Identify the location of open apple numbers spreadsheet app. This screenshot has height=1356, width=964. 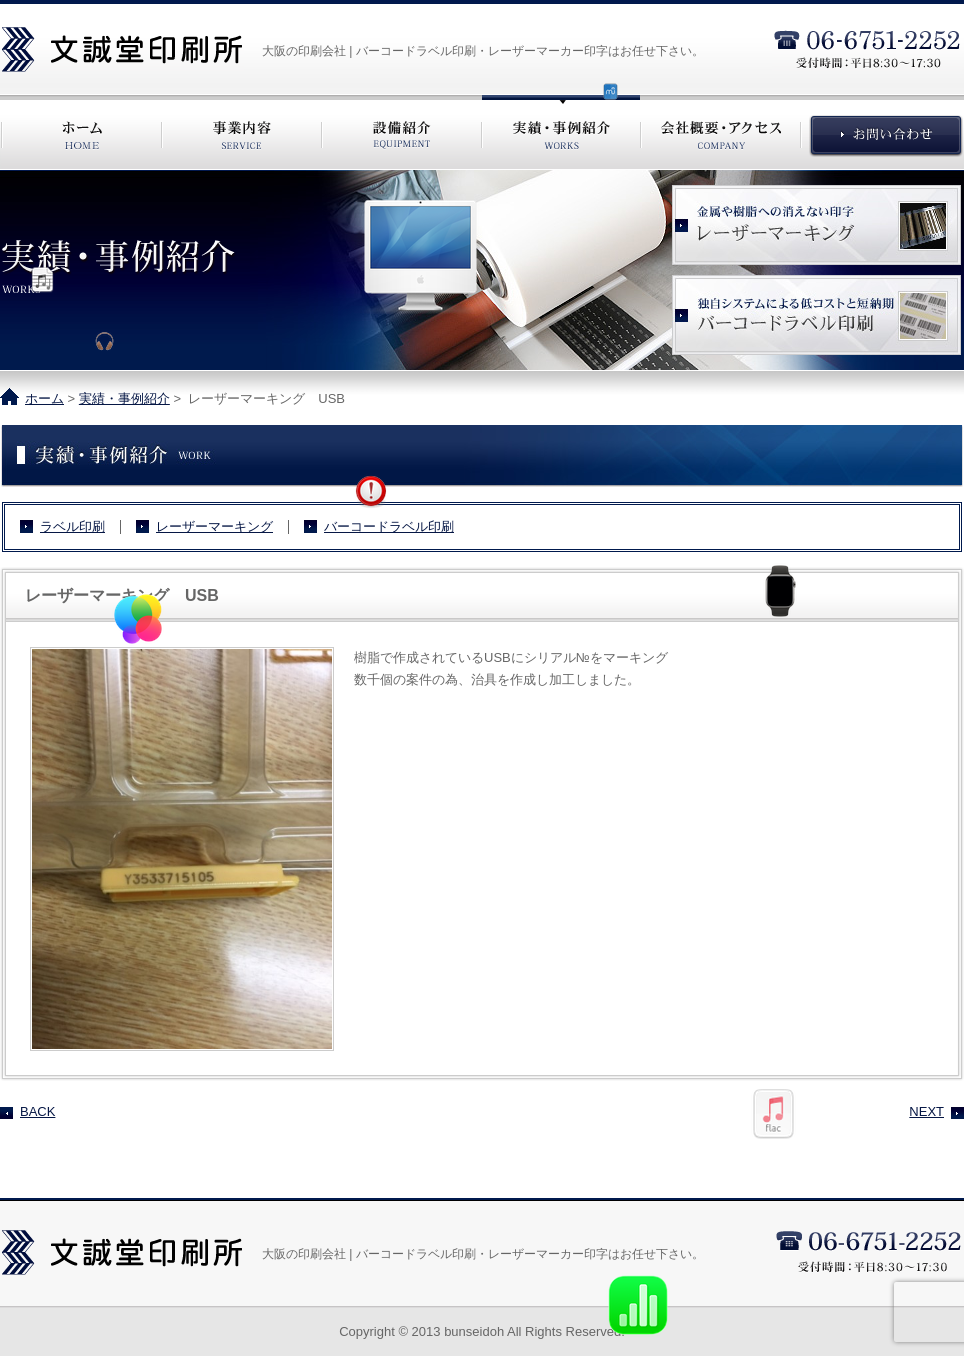
(638, 1305).